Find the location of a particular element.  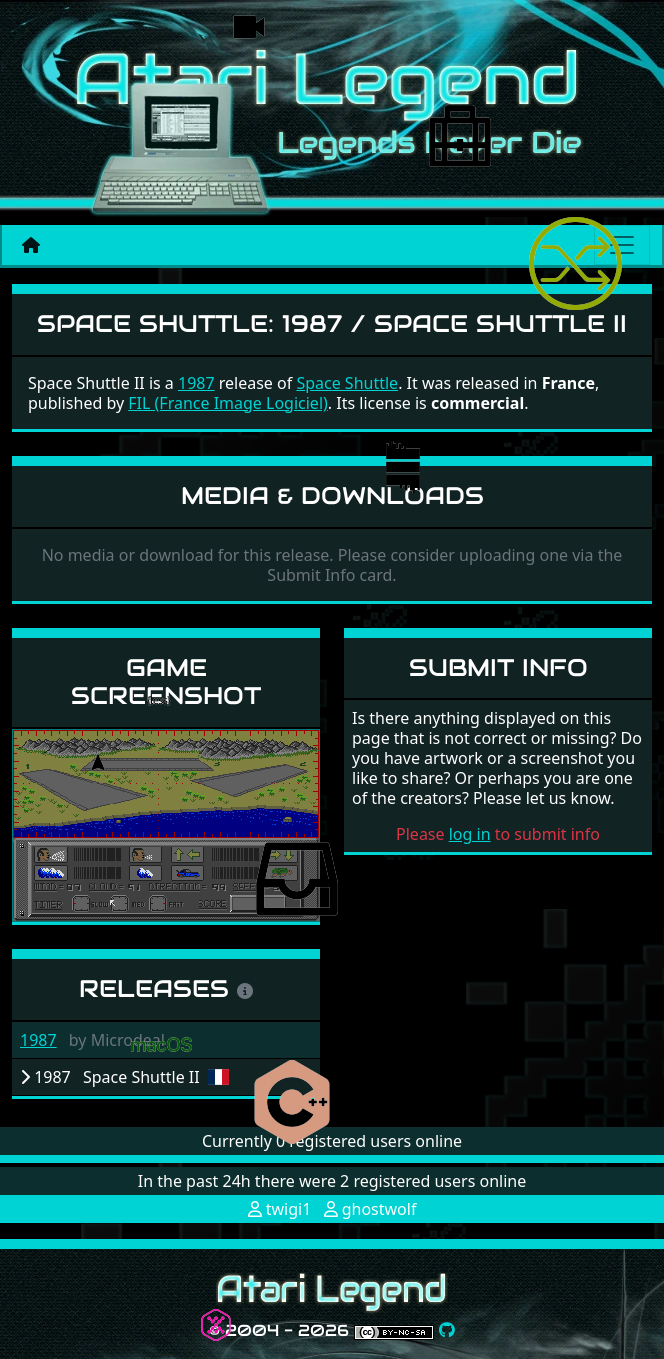

changedetection app logo is located at coordinates (575, 263).